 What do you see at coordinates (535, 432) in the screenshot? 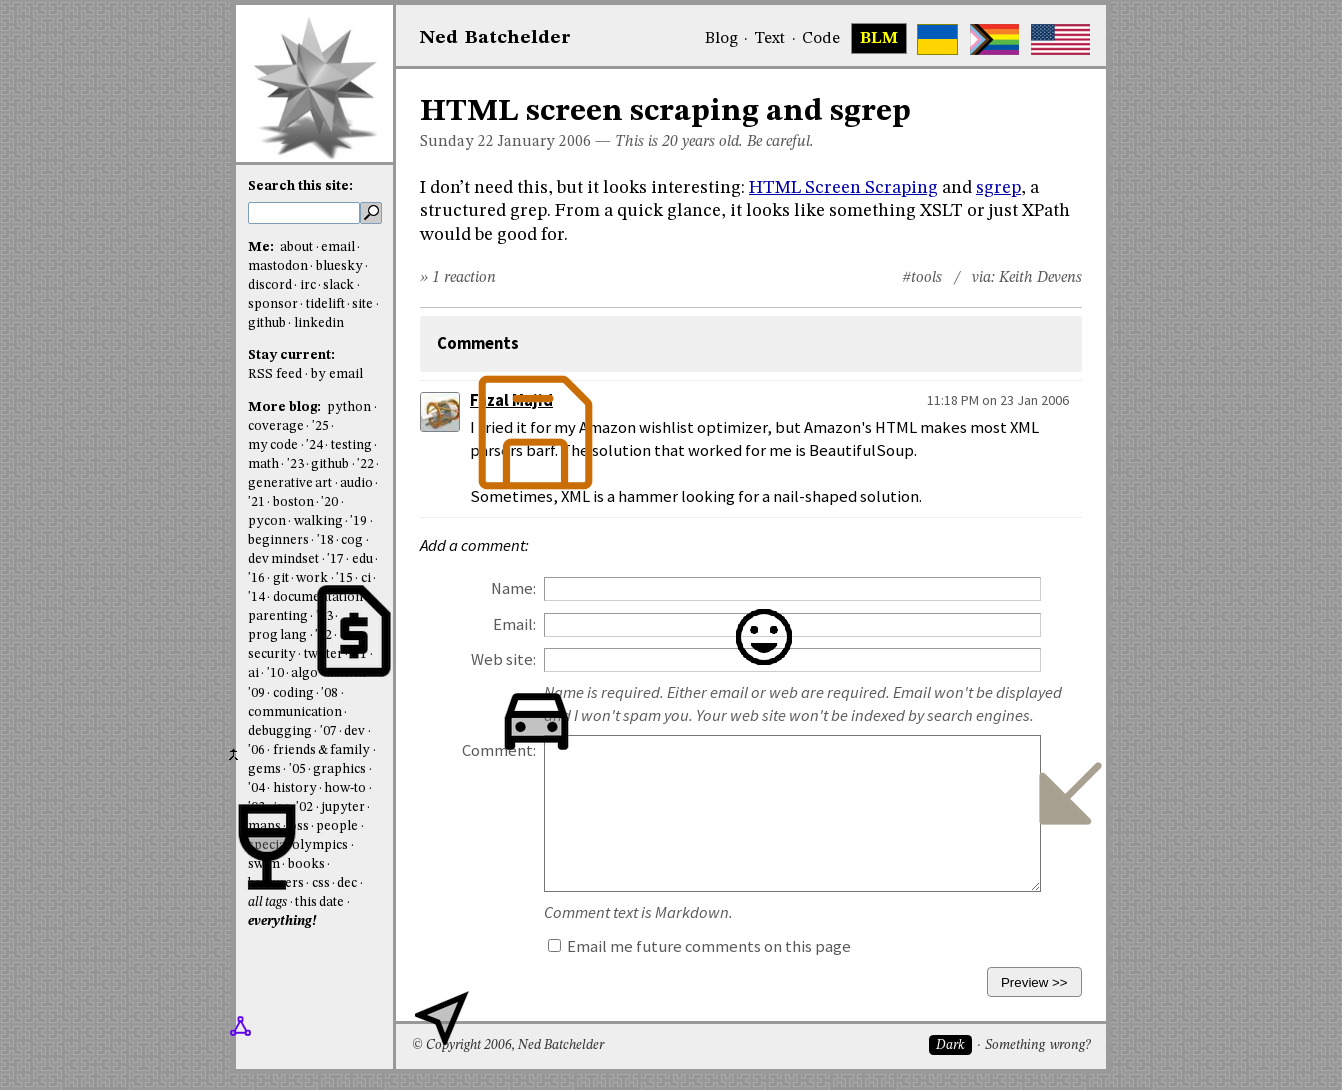
I see `save current file or document` at bounding box center [535, 432].